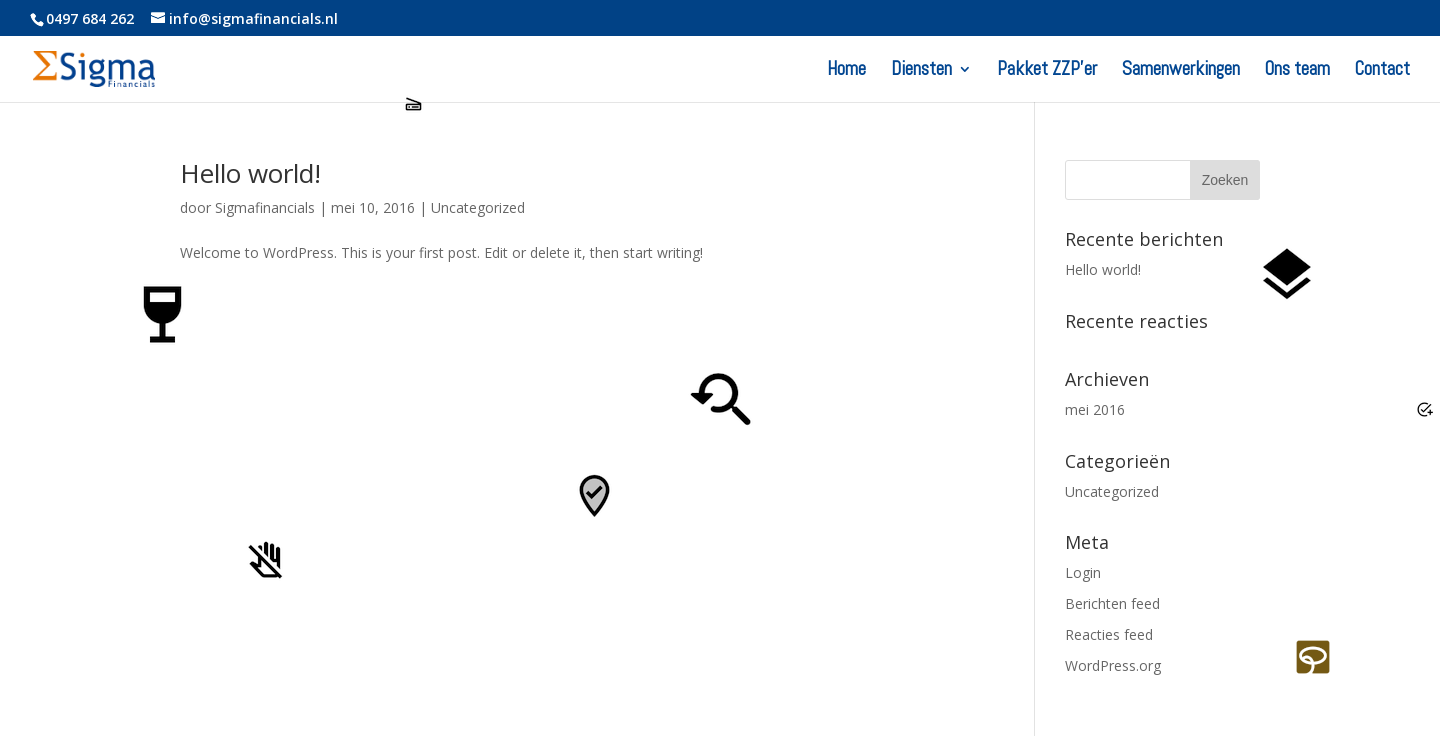 This screenshot has width=1440, height=736. What do you see at coordinates (1313, 657) in the screenshot?
I see `use lasso selection tool` at bounding box center [1313, 657].